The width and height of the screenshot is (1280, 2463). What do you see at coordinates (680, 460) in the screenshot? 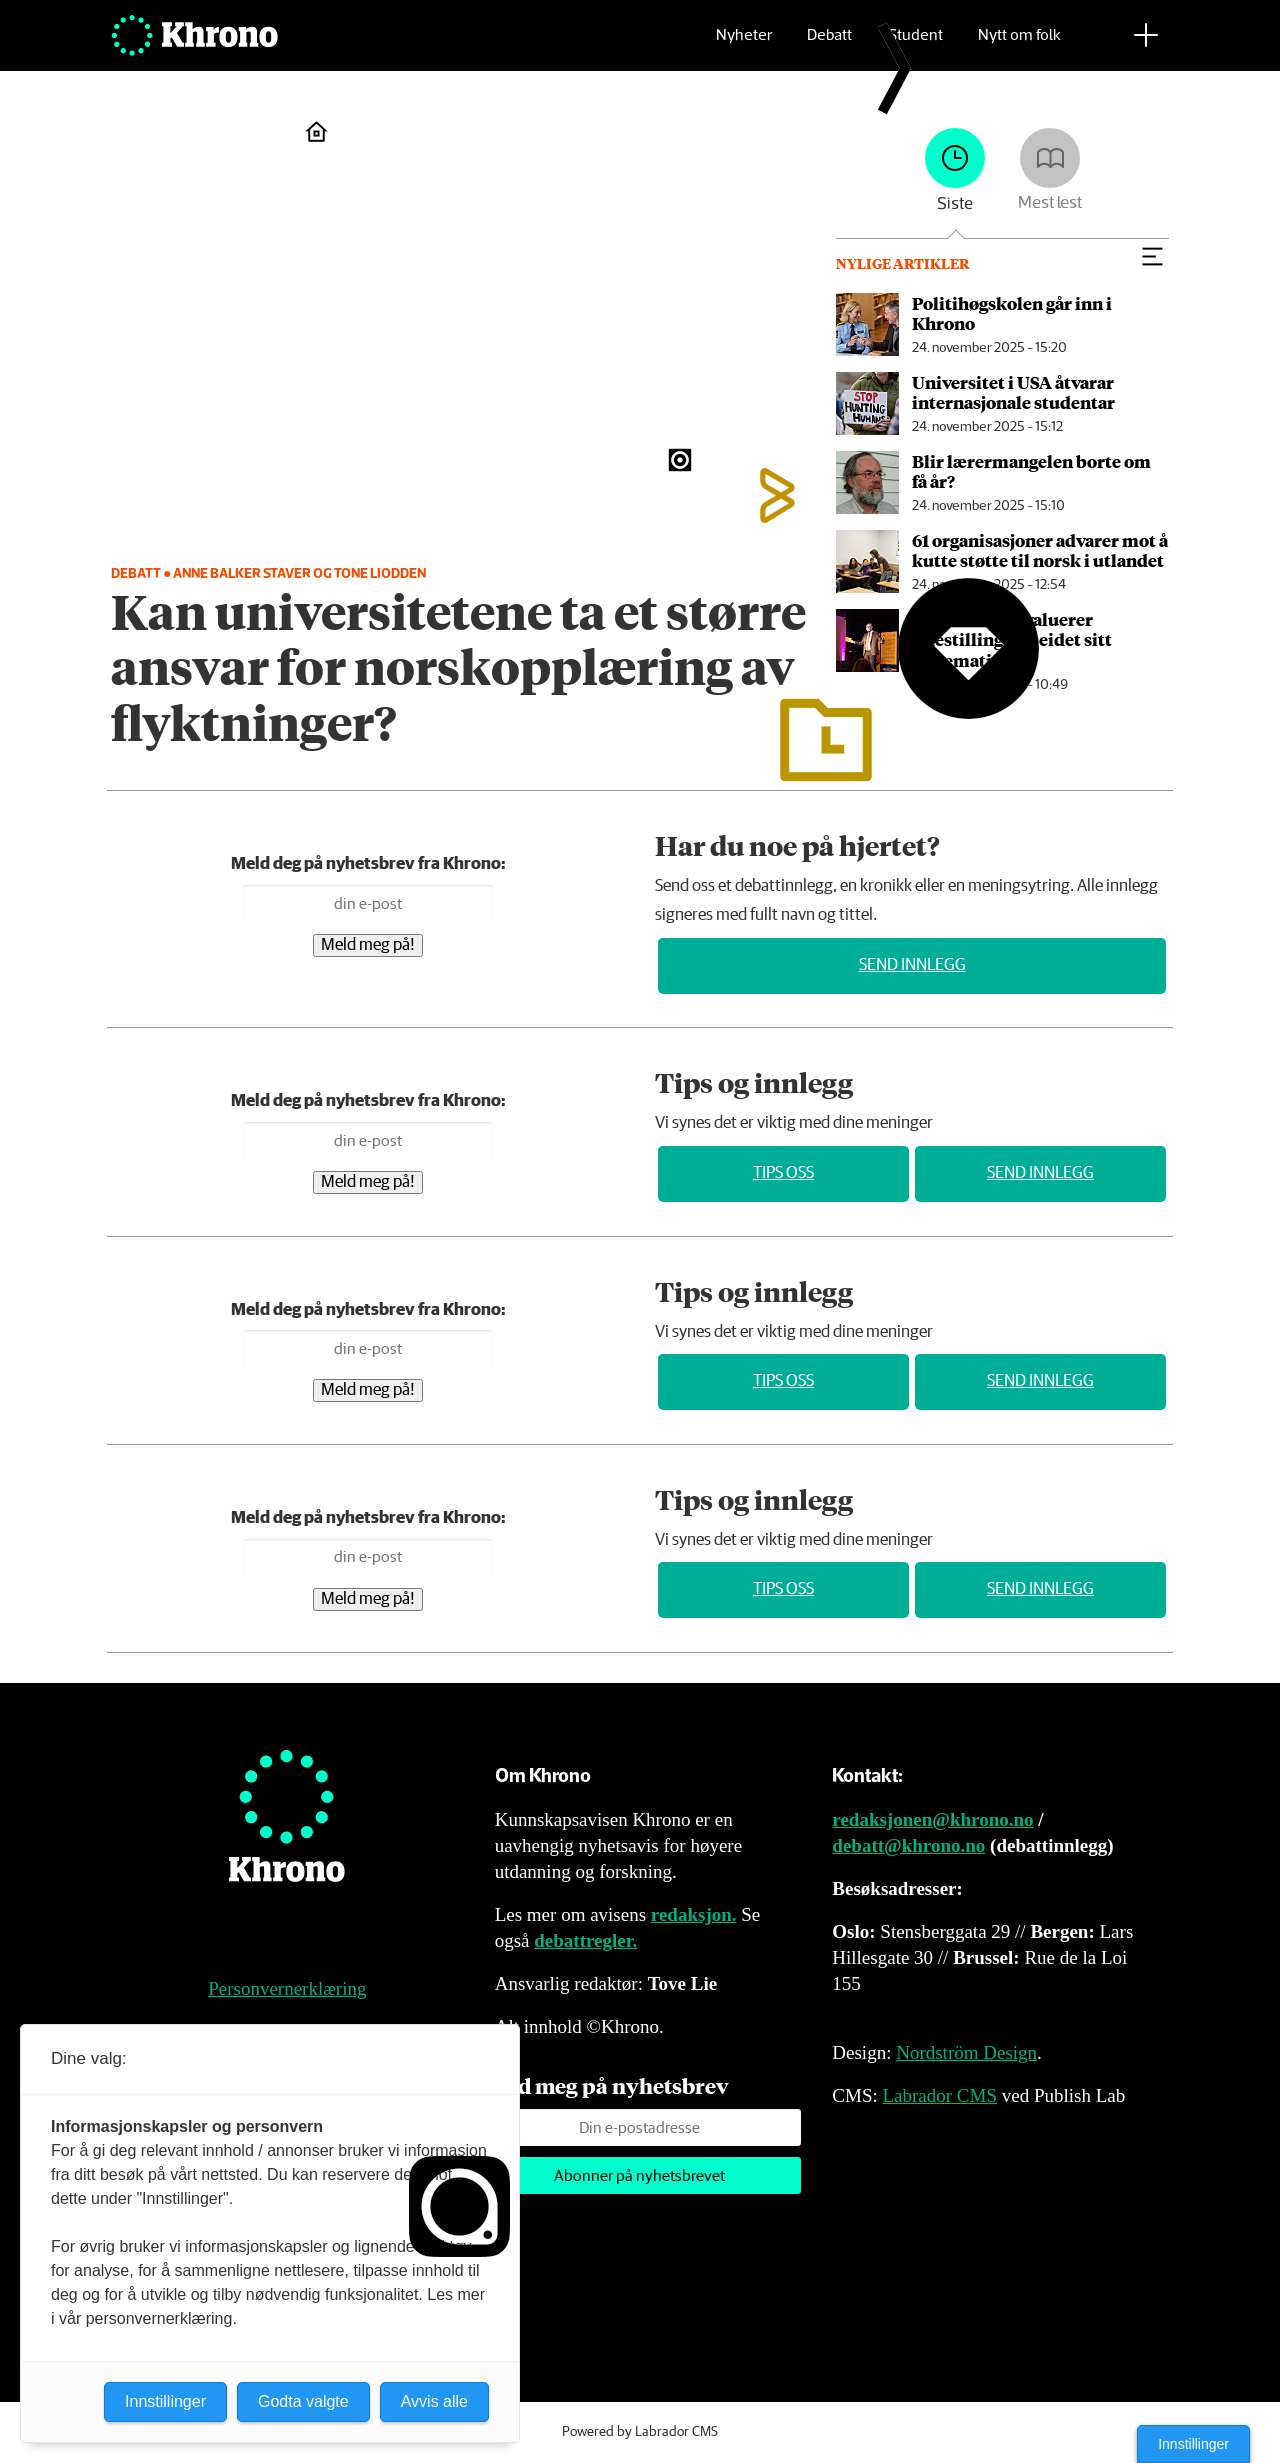
I see `adjust speaker or audio output settings` at bounding box center [680, 460].